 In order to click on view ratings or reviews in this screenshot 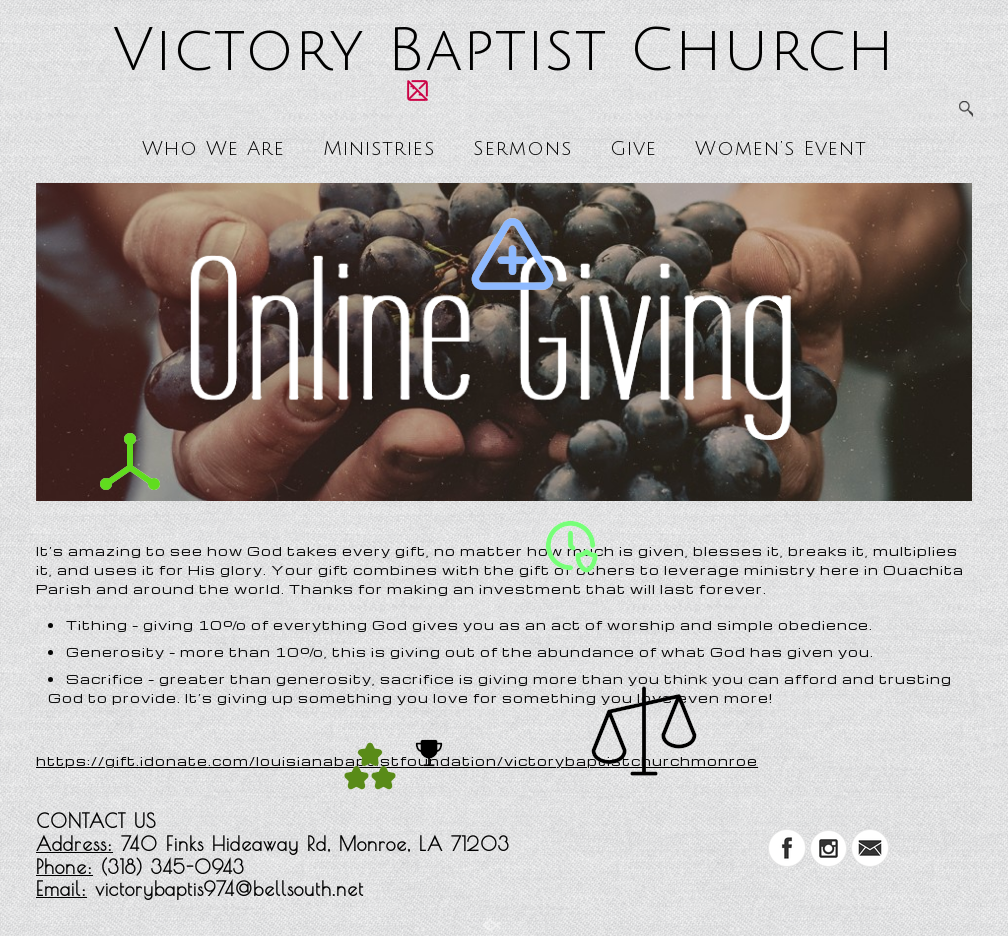, I will do `click(370, 766)`.